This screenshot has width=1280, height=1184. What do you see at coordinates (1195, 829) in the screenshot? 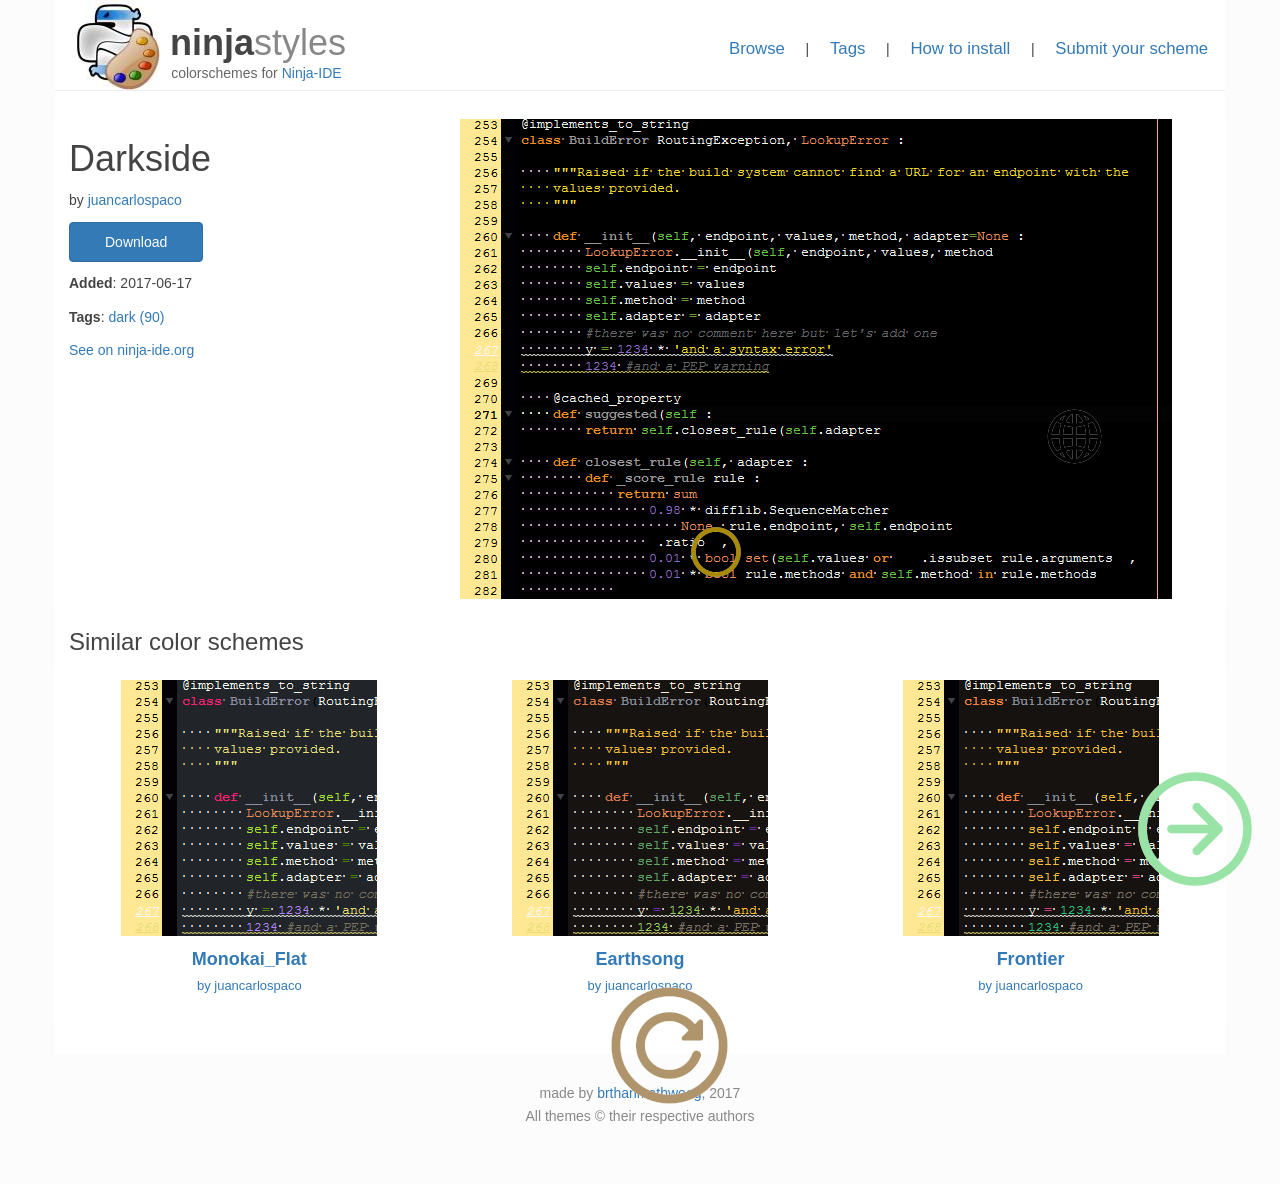
I see `proceed to the next step` at bounding box center [1195, 829].